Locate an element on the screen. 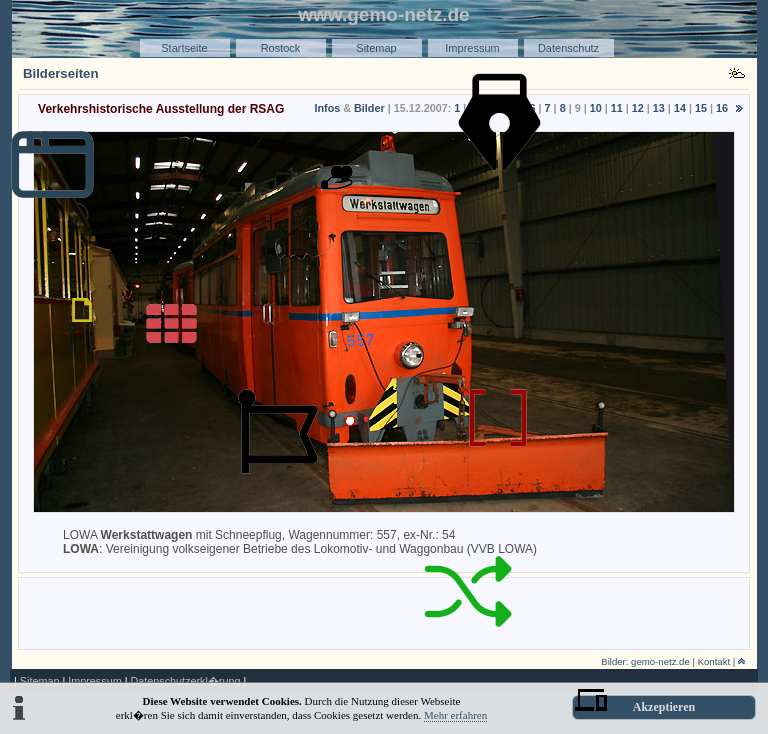 This screenshot has width=768, height=734. insert or edit code brackets is located at coordinates (498, 418).